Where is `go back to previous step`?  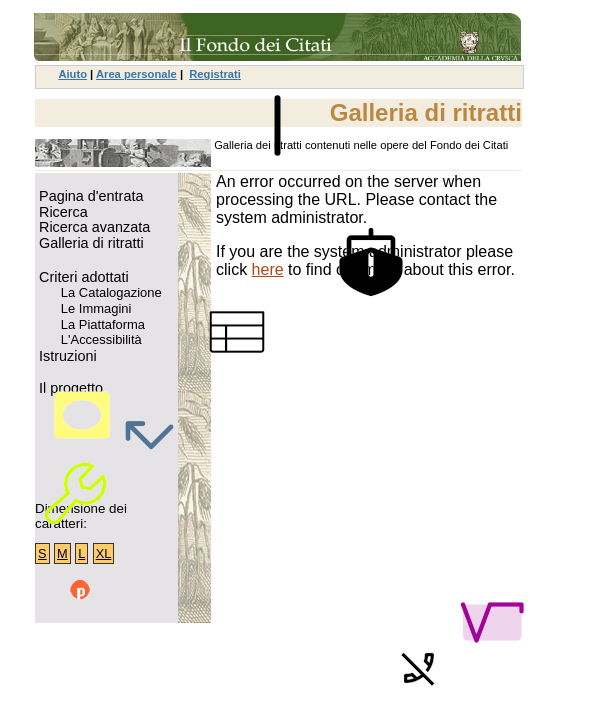 go back to previous step is located at coordinates (149, 433).